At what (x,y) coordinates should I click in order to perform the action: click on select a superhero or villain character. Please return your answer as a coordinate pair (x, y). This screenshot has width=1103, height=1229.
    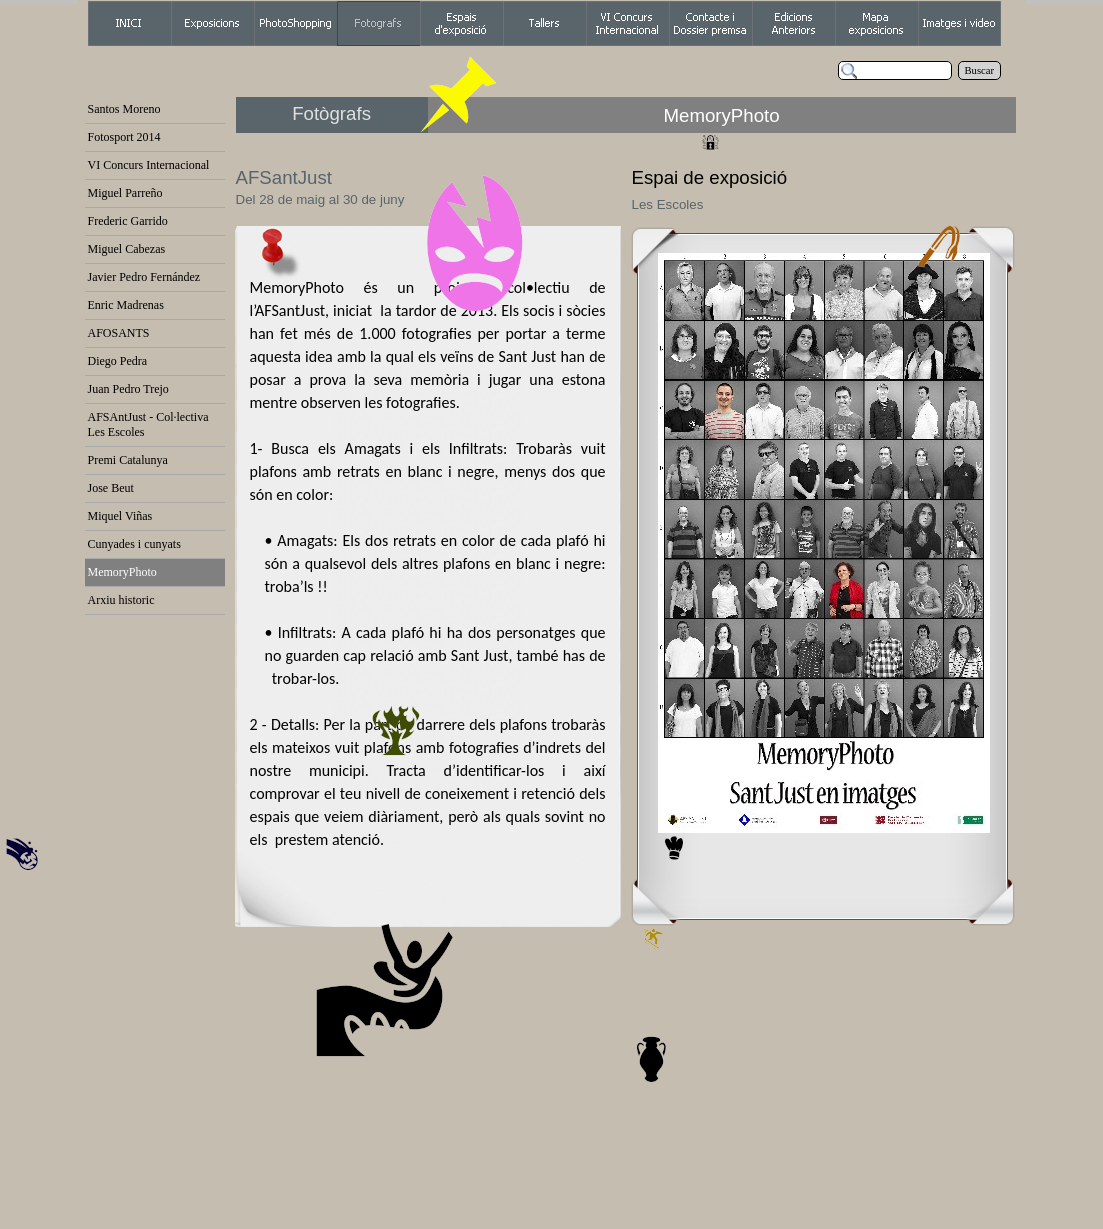
    Looking at the image, I should click on (471, 242).